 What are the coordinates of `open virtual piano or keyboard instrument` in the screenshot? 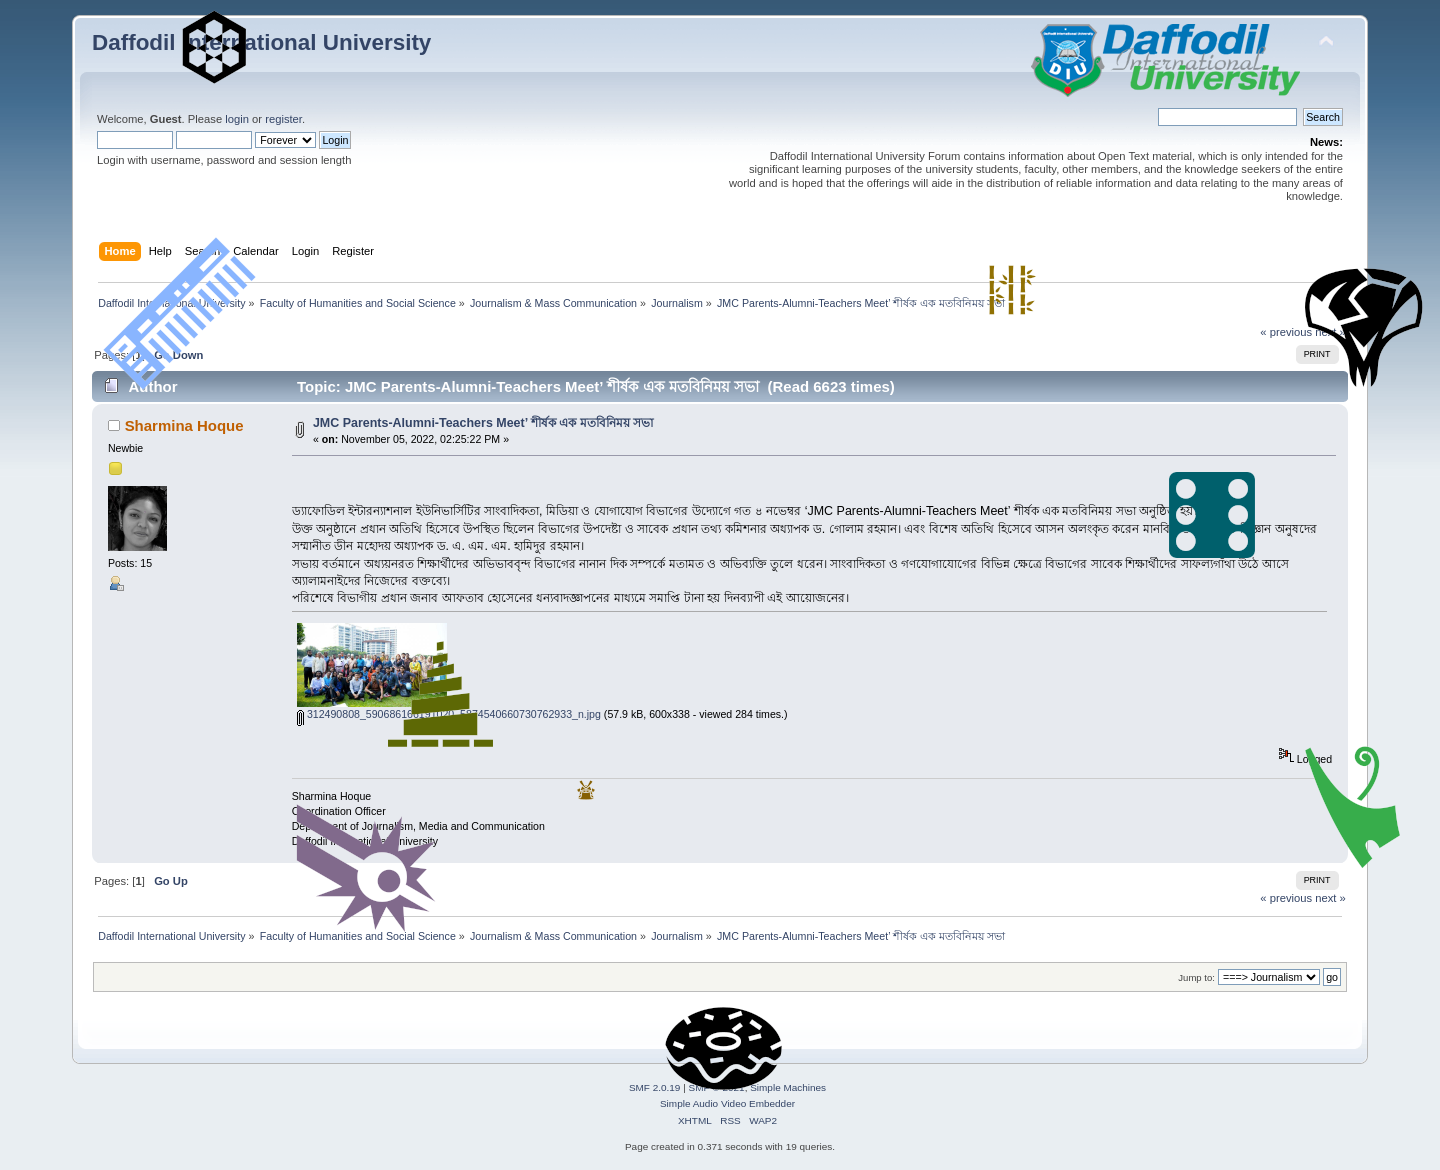 It's located at (179, 313).